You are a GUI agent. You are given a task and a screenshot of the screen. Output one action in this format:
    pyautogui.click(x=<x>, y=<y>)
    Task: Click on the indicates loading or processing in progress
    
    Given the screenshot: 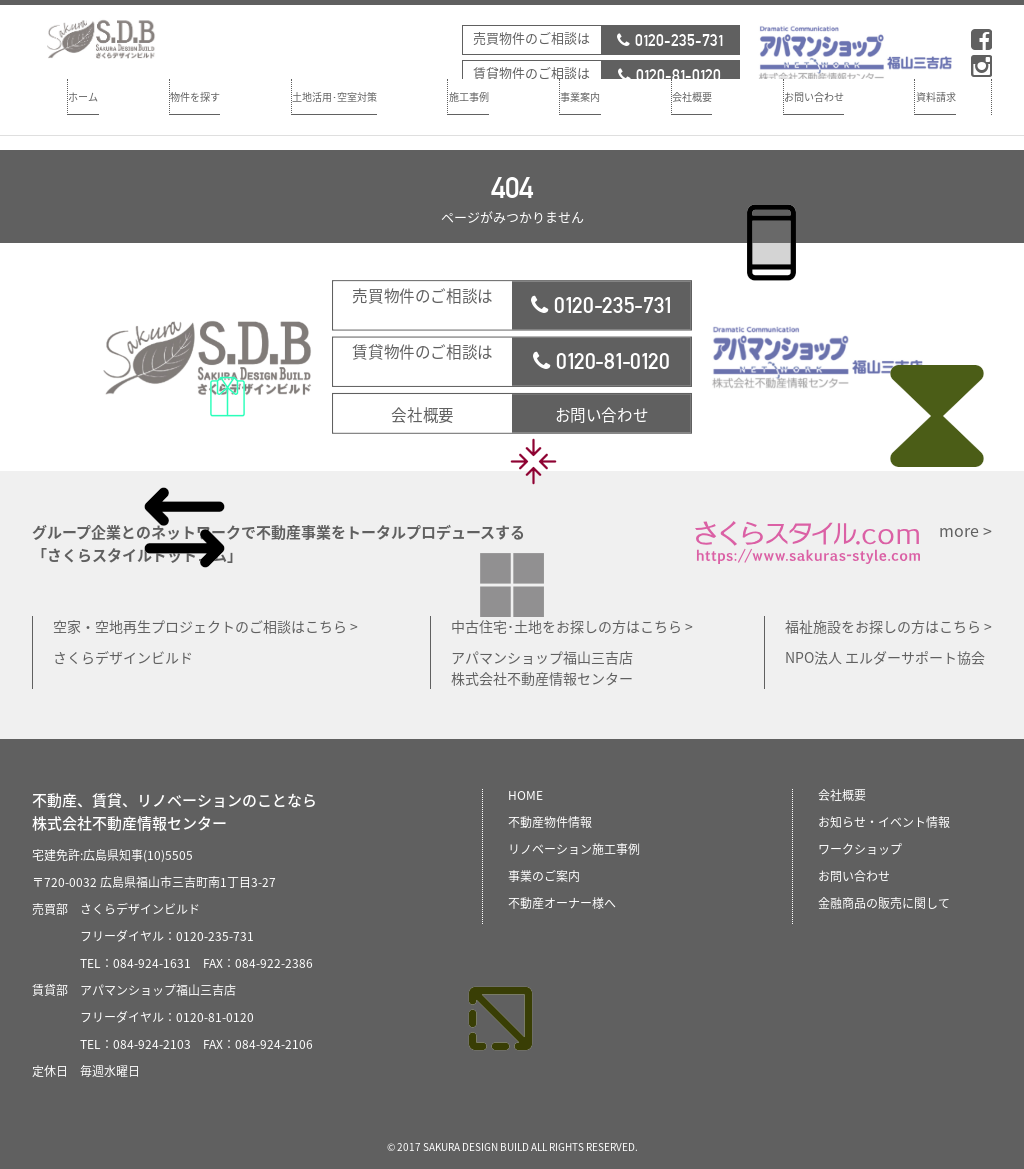 What is the action you would take?
    pyautogui.click(x=937, y=416)
    